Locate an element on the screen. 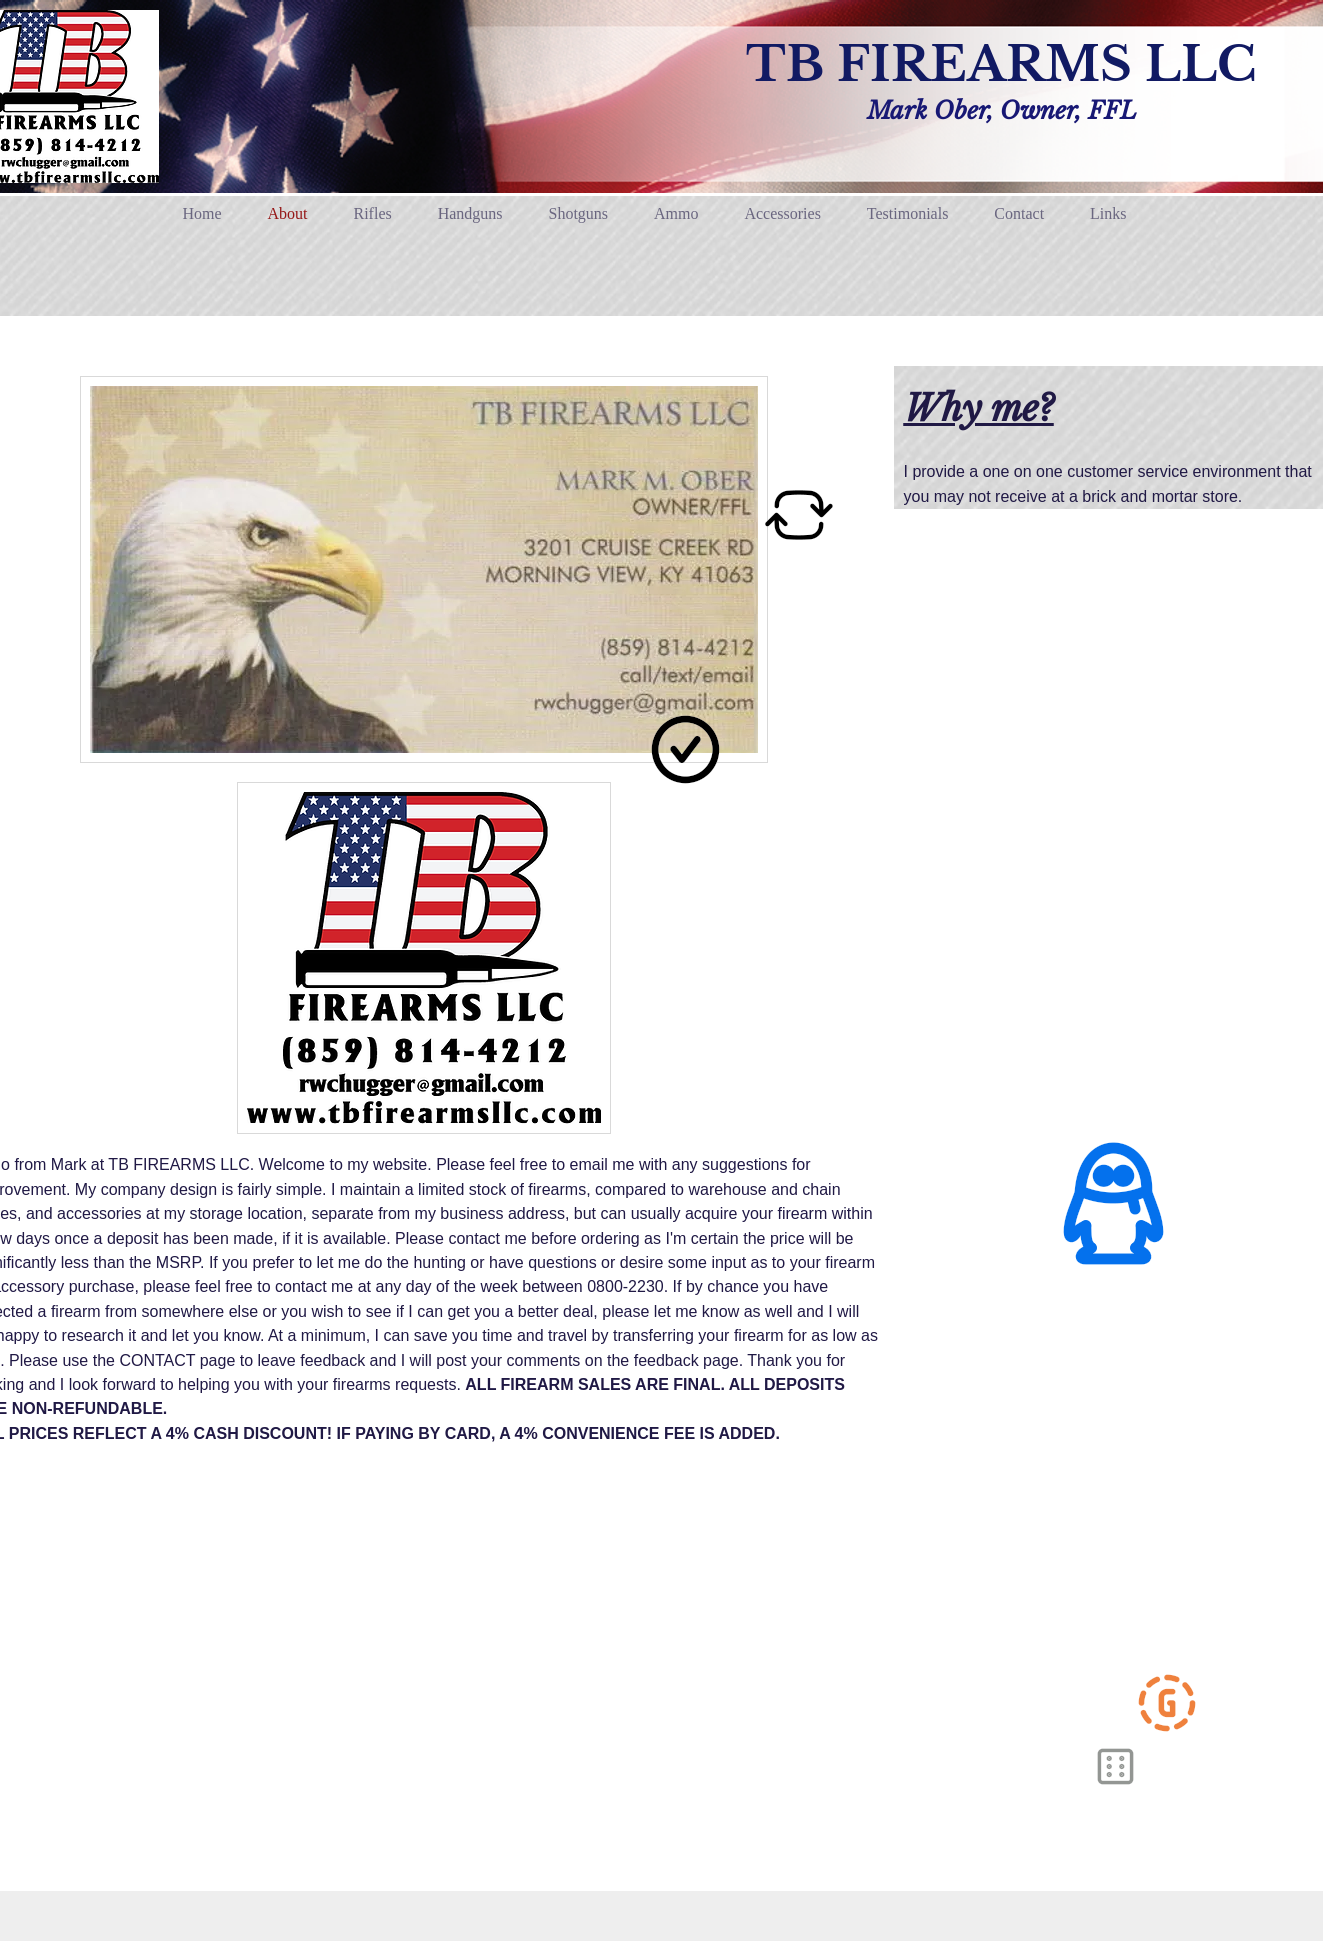 The image size is (1323, 1941). refresh or reload content is located at coordinates (799, 515).